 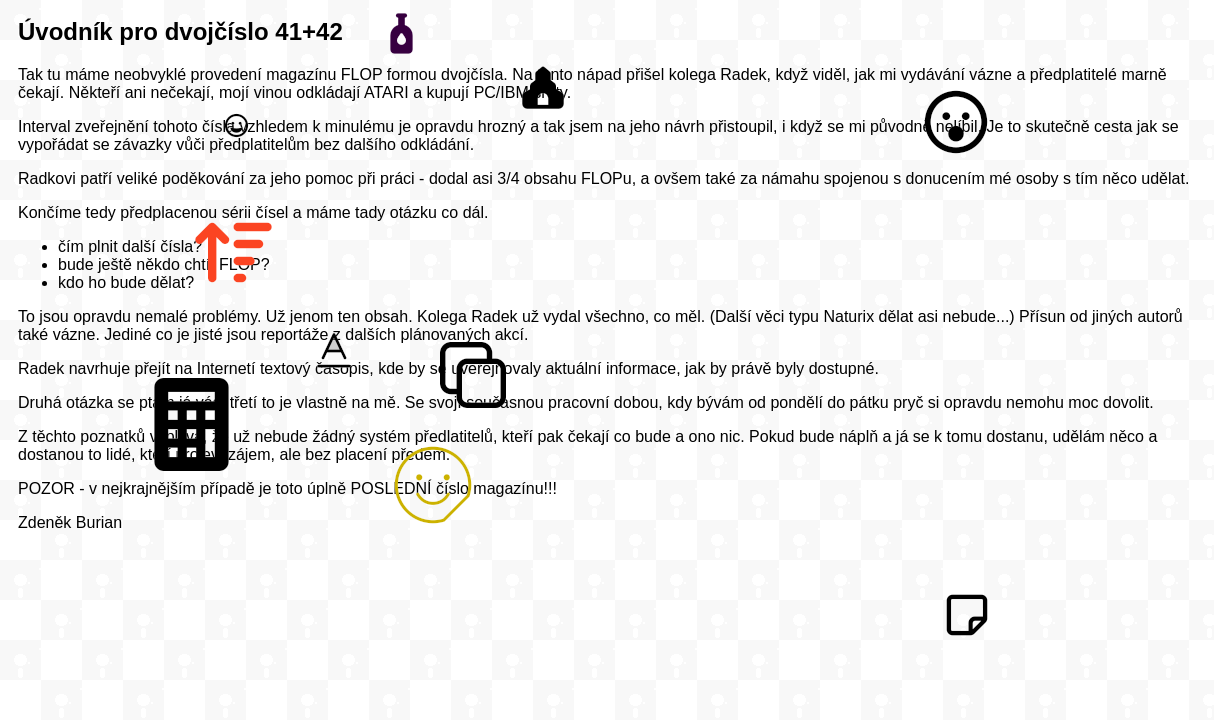 What do you see at coordinates (473, 375) in the screenshot?
I see `copy to clipboard` at bounding box center [473, 375].